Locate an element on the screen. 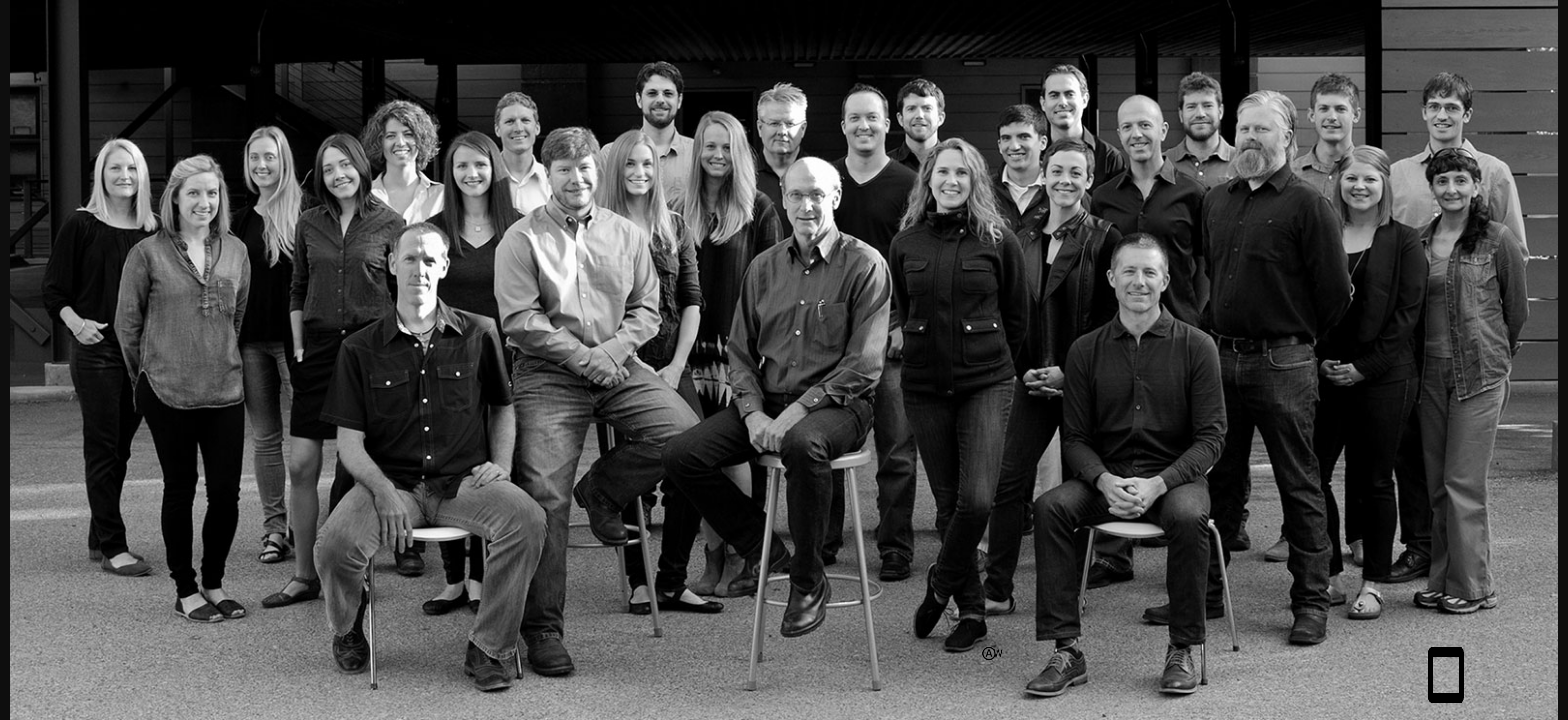 This screenshot has width=1568, height=720. access mobile device settings is located at coordinates (1446, 675).